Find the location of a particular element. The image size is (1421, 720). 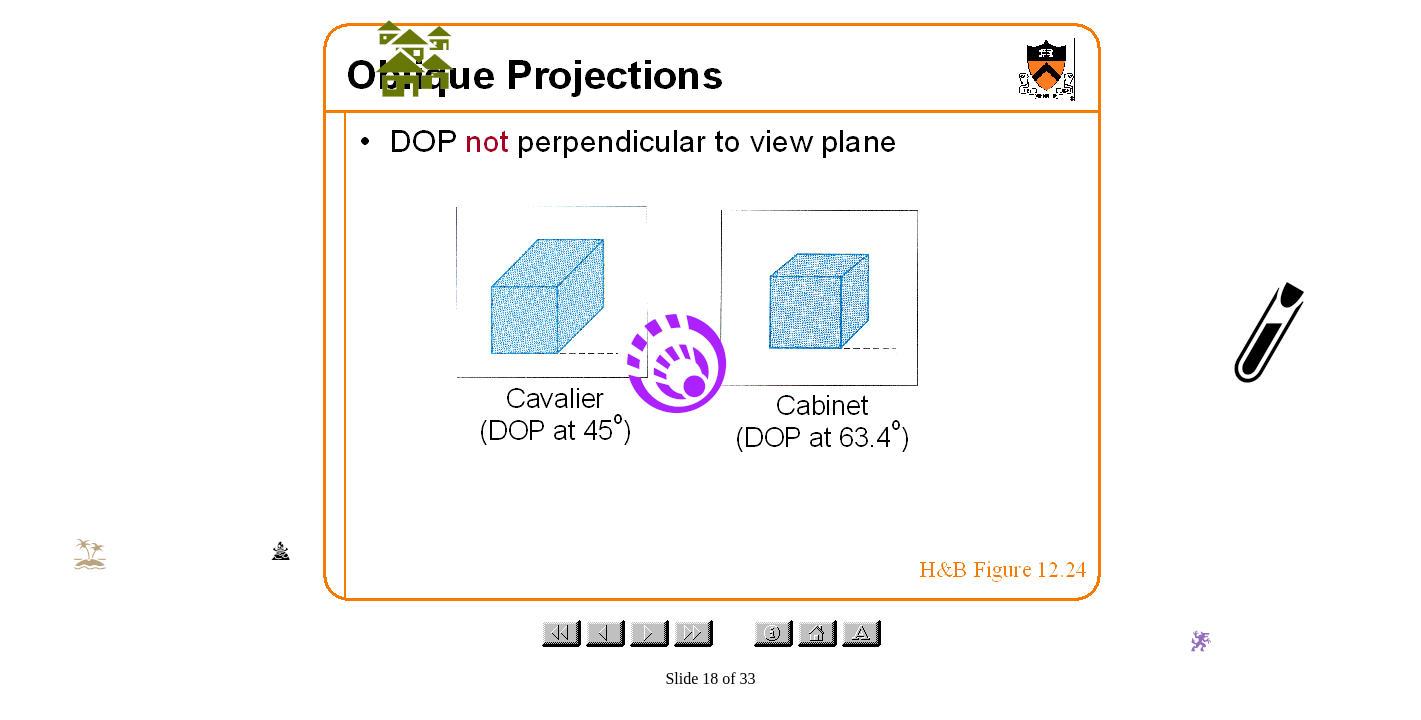

navigate to island or beach location is located at coordinates (90, 554).